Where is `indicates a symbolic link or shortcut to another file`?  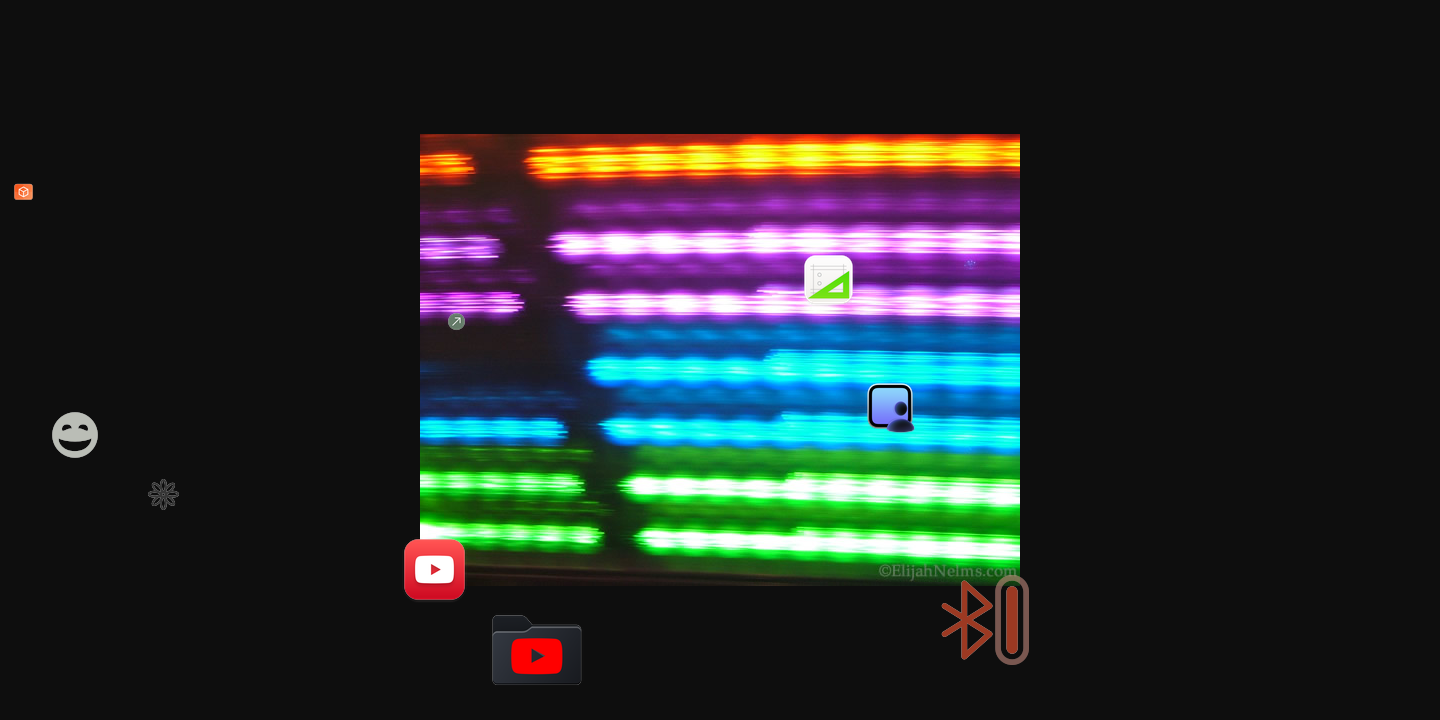
indicates a symbolic link or shortcut to another file is located at coordinates (456, 321).